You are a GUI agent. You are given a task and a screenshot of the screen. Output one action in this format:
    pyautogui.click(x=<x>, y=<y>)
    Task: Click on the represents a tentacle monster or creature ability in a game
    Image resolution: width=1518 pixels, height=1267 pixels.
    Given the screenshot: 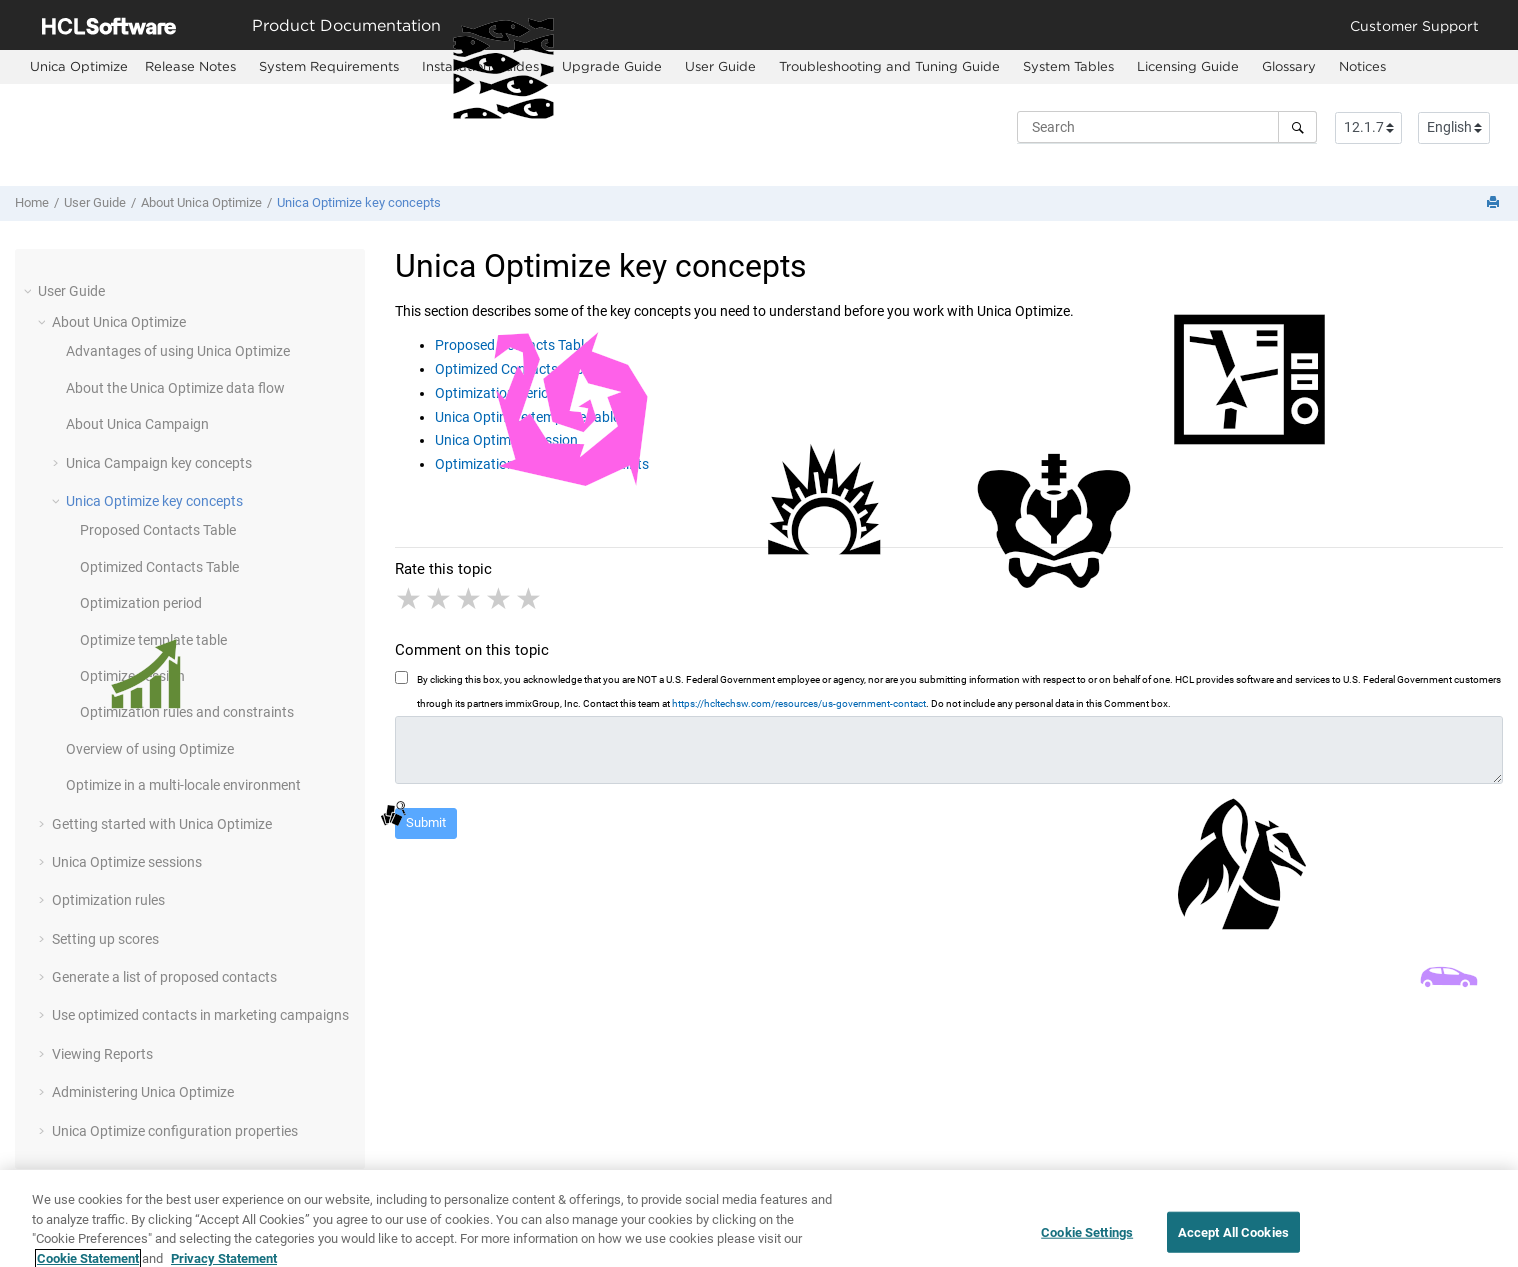 What is the action you would take?
    pyautogui.click(x=572, y=410)
    